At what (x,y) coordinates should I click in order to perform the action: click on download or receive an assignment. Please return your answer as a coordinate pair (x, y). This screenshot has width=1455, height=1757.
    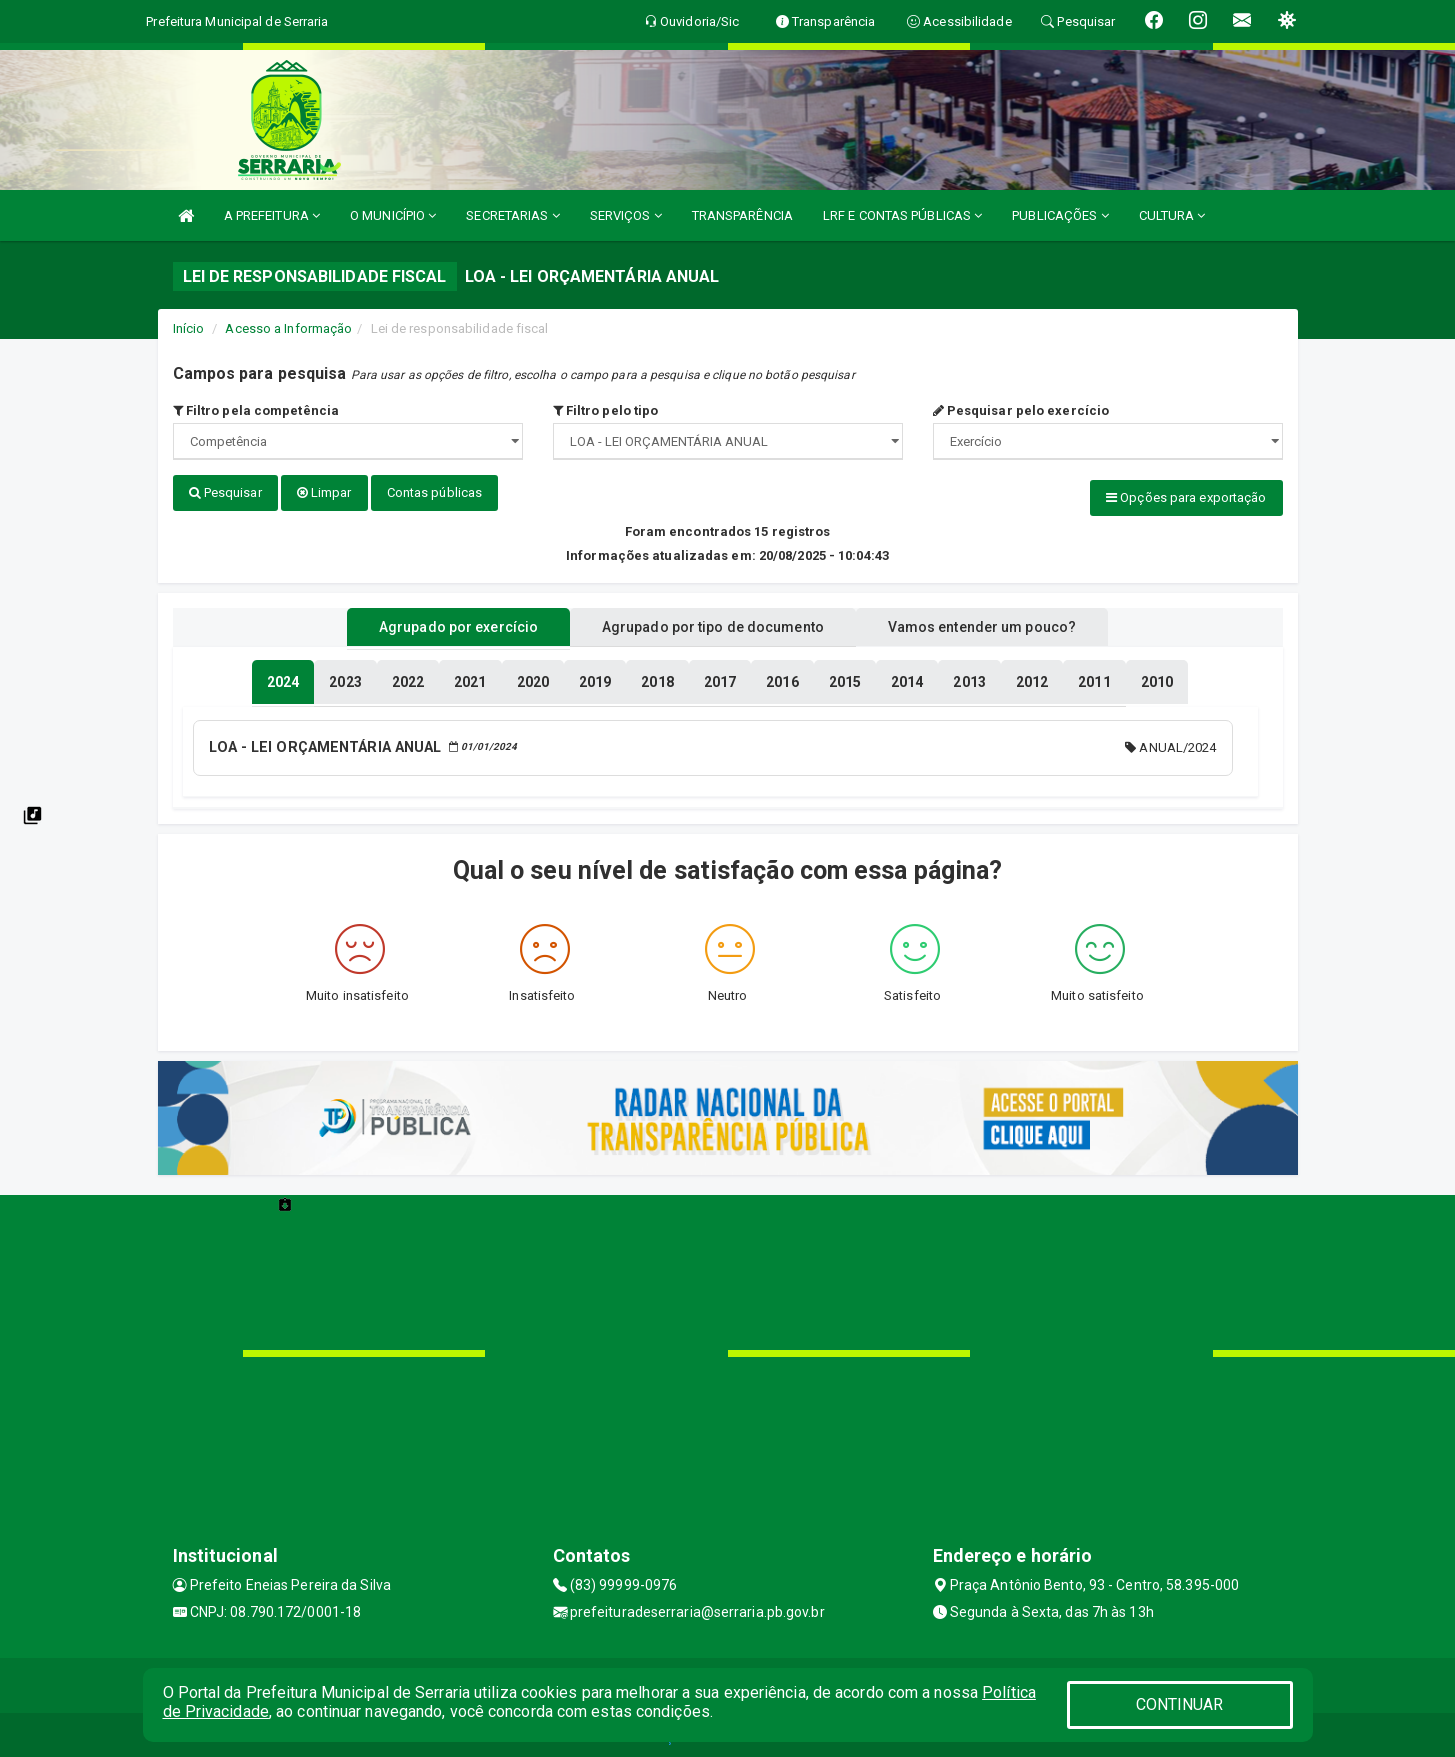
    Looking at the image, I should click on (285, 1205).